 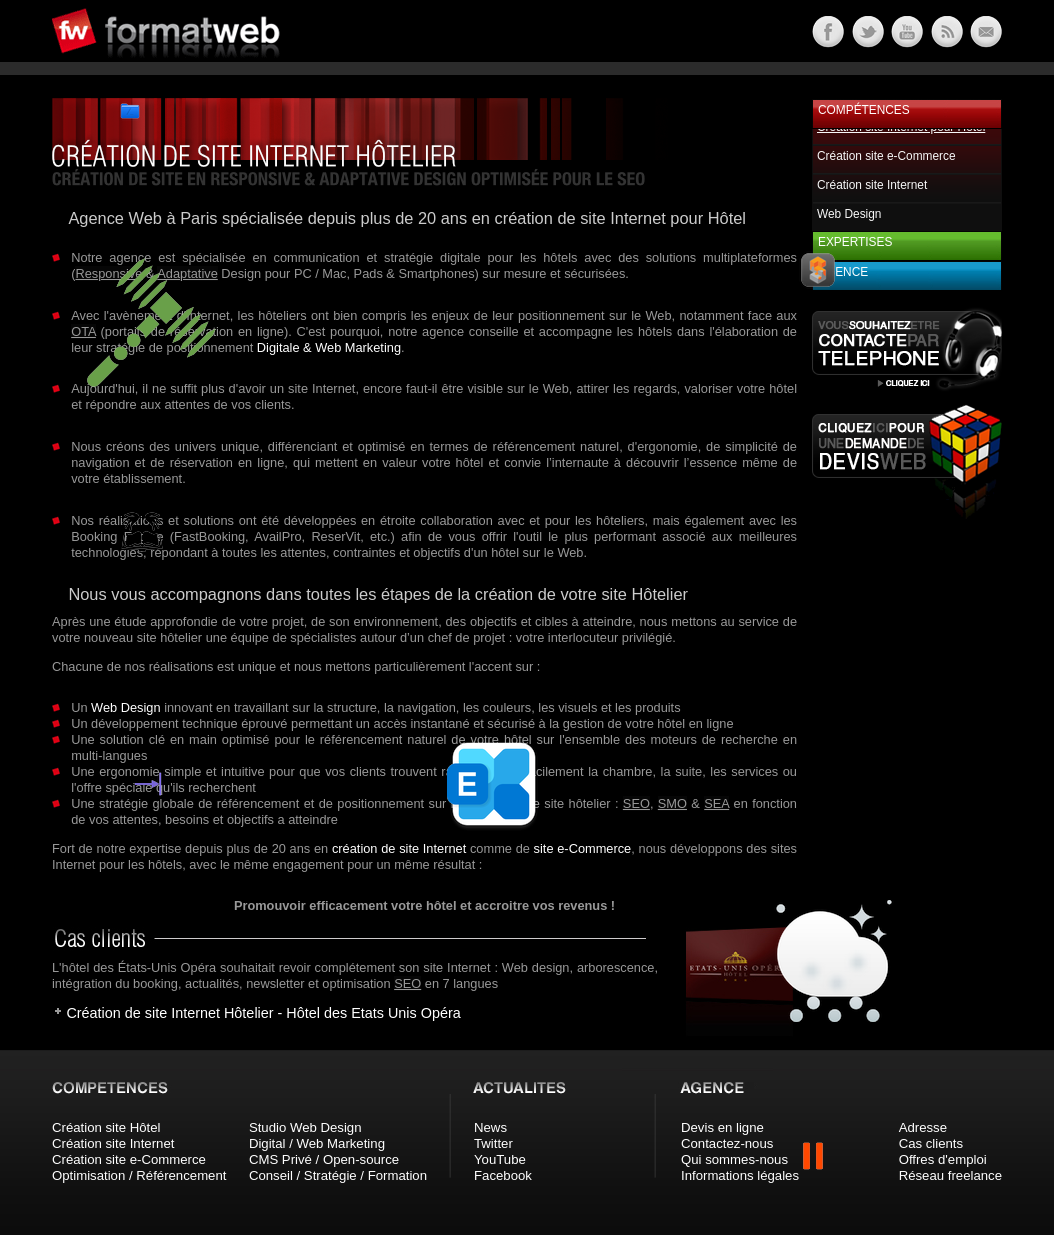 I want to click on open splash app, so click(x=818, y=270).